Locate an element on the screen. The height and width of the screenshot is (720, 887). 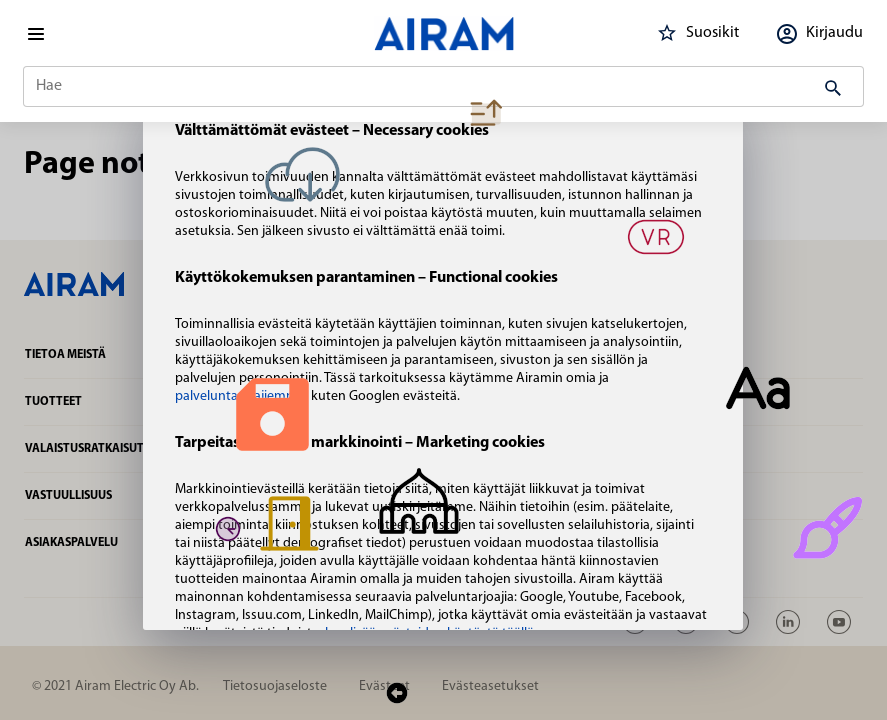
download from cloud storage is located at coordinates (302, 174).